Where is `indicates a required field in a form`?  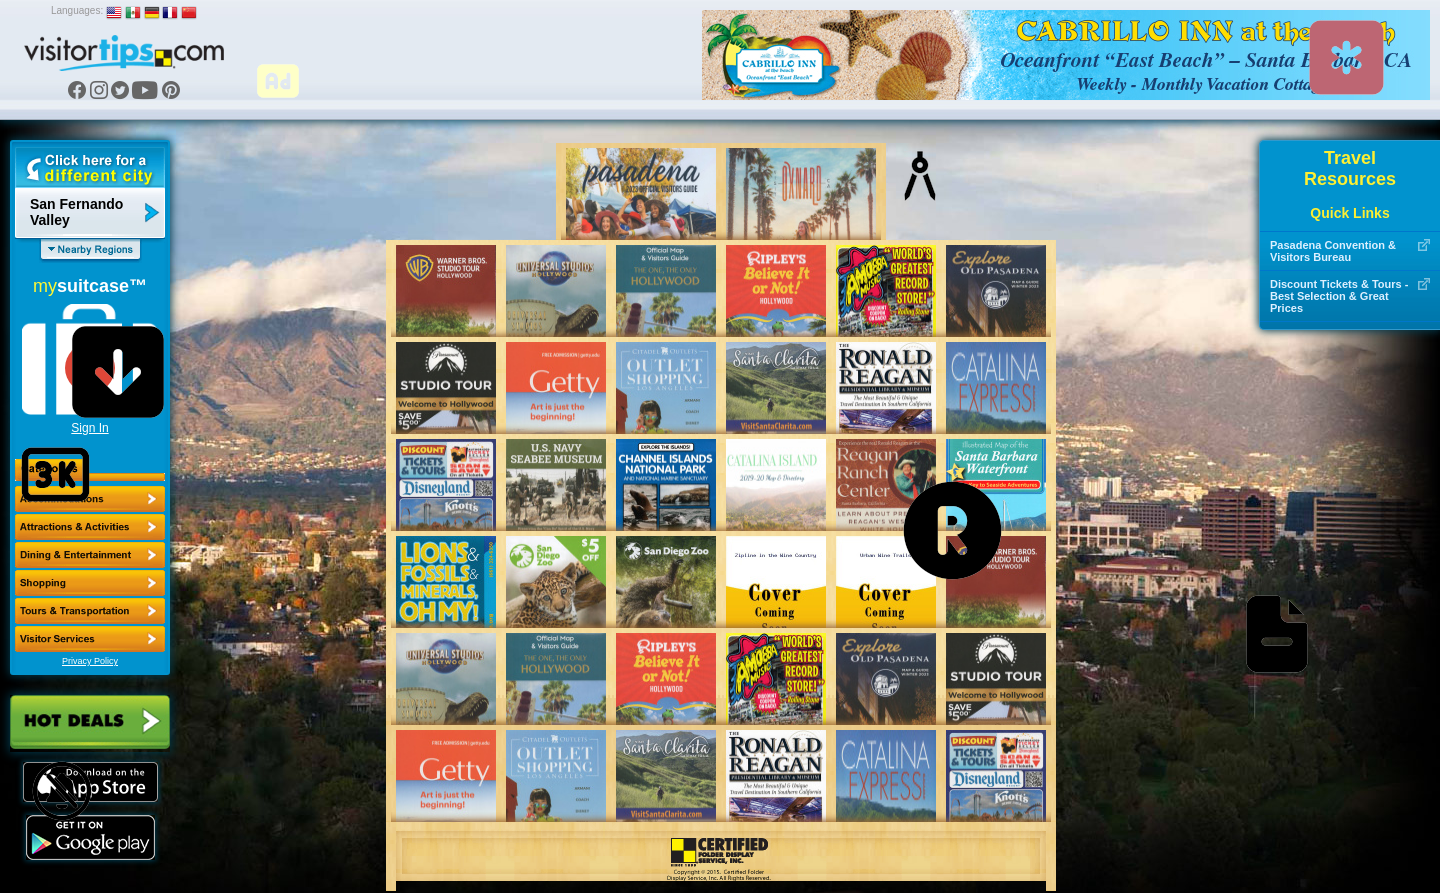 indicates a required field in a form is located at coordinates (1346, 57).